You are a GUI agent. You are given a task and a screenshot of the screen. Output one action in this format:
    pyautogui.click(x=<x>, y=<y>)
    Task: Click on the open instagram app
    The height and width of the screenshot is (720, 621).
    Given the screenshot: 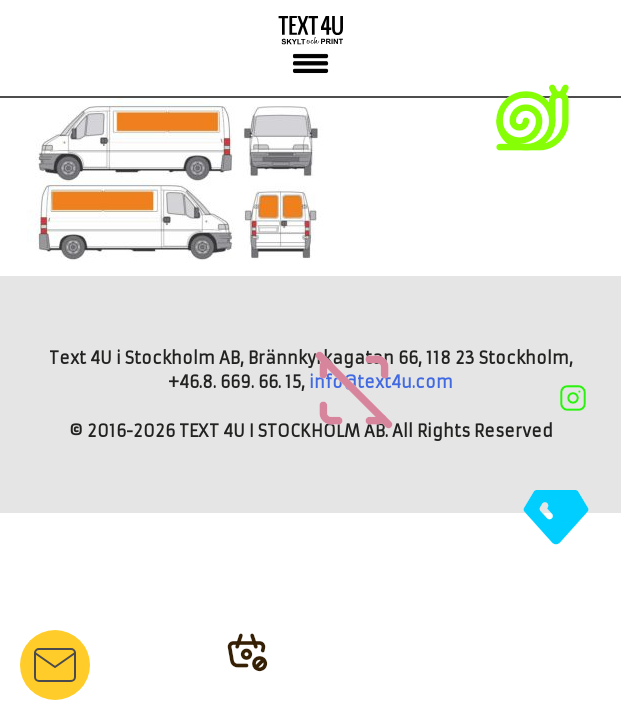 What is the action you would take?
    pyautogui.click(x=573, y=398)
    